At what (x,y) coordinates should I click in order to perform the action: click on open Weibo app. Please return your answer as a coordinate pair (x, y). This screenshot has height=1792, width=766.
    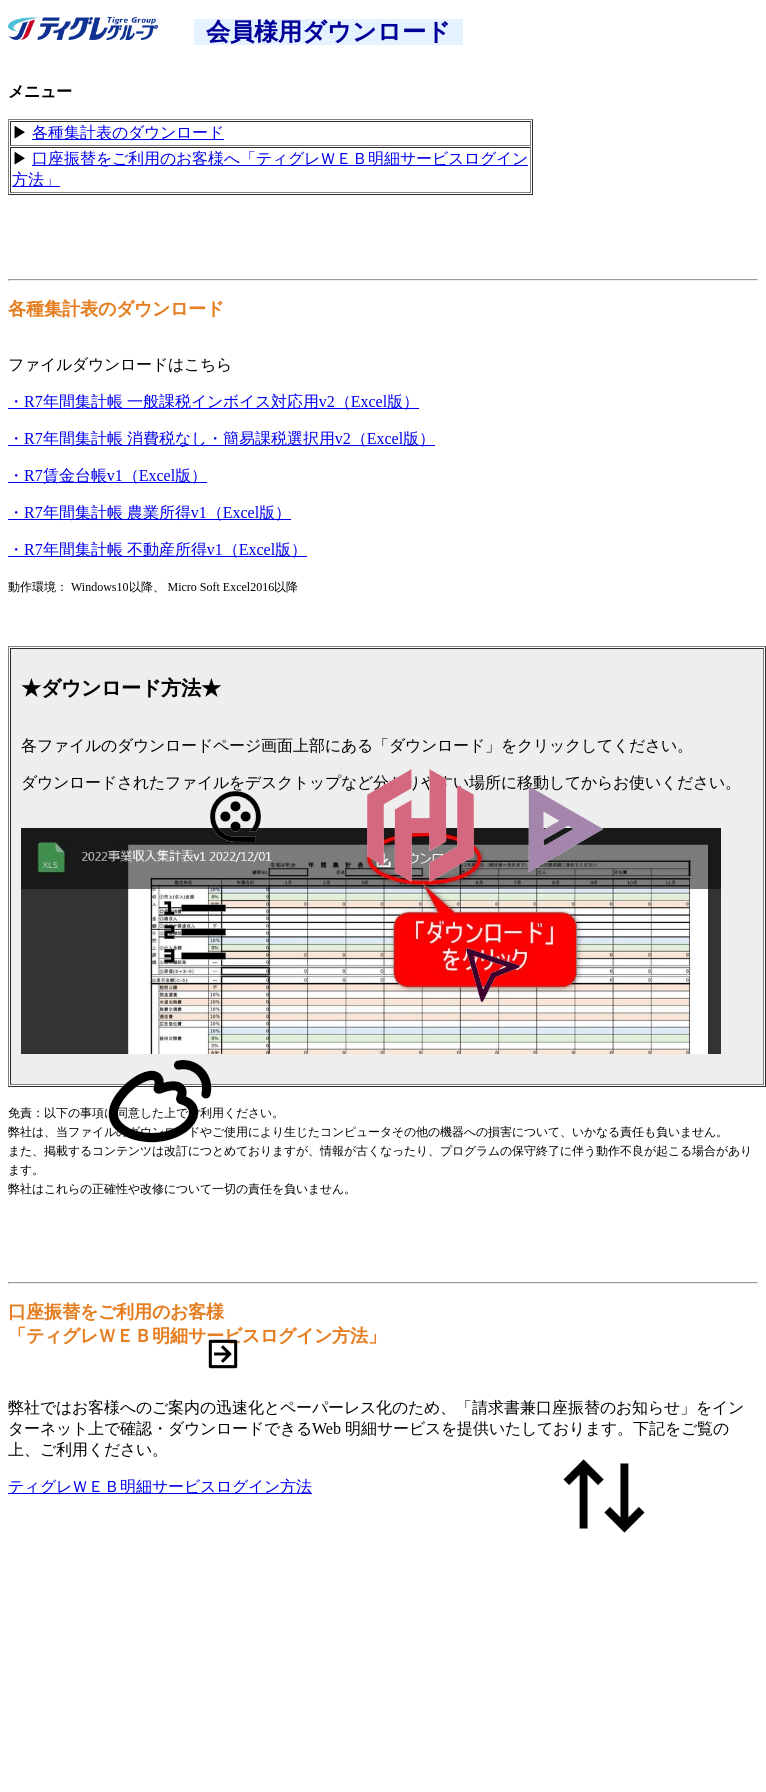
    Looking at the image, I should click on (160, 1102).